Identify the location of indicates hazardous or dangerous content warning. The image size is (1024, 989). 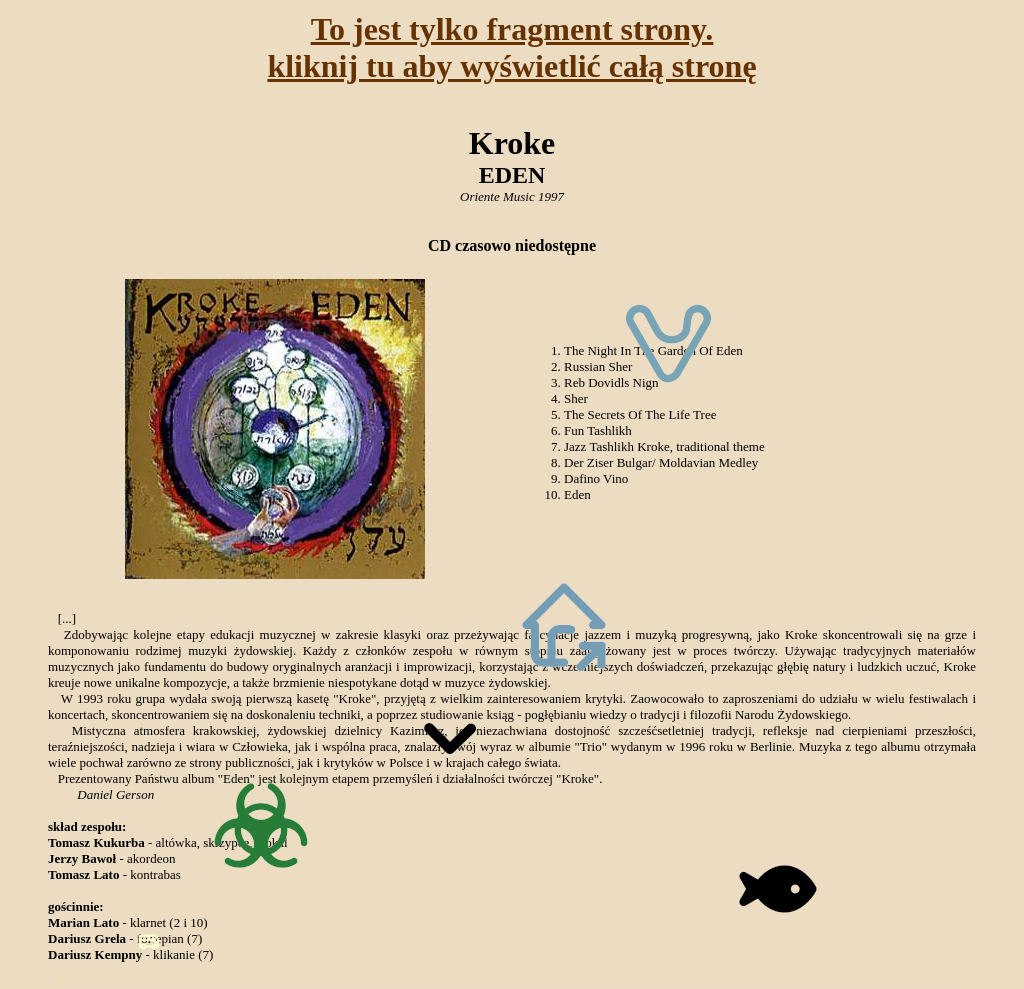
(261, 828).